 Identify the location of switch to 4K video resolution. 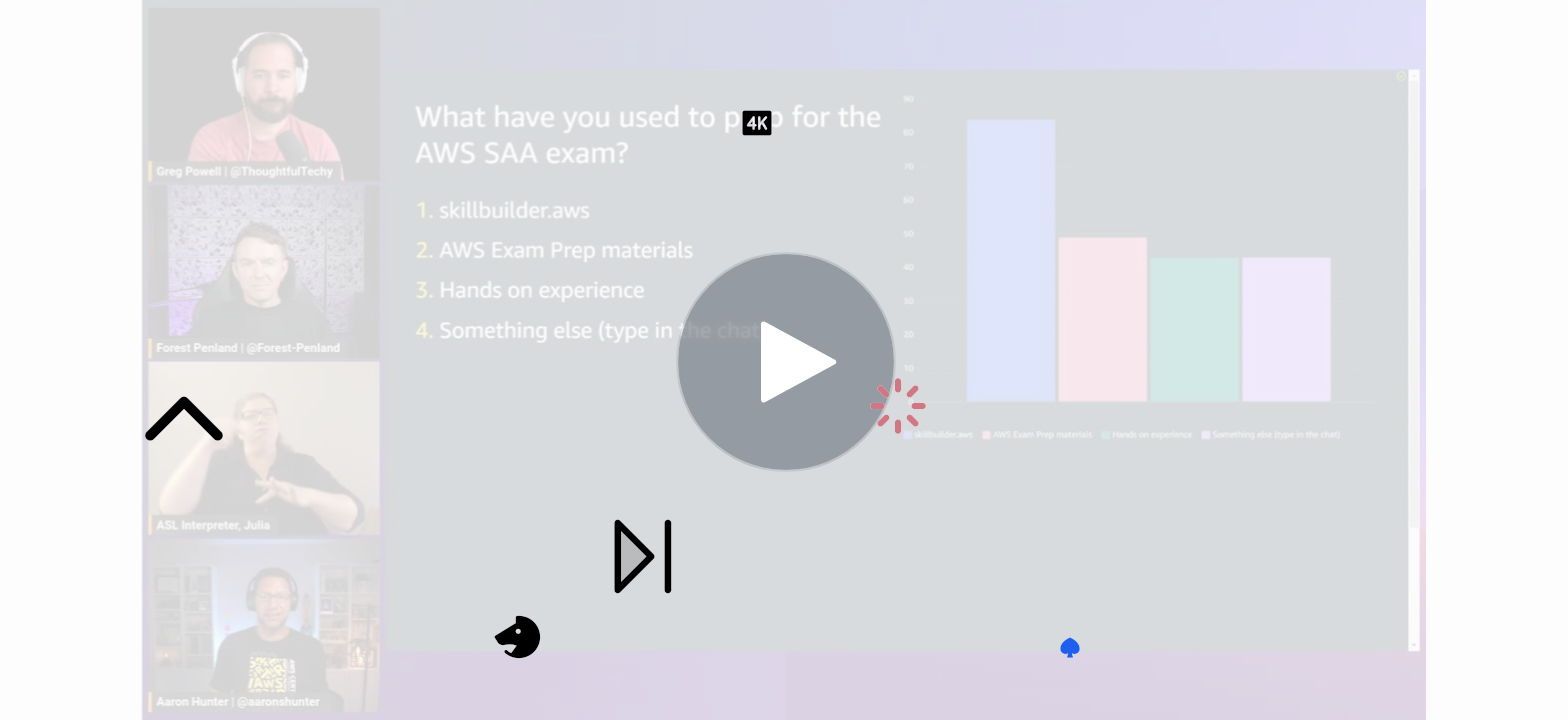
(757, 123).